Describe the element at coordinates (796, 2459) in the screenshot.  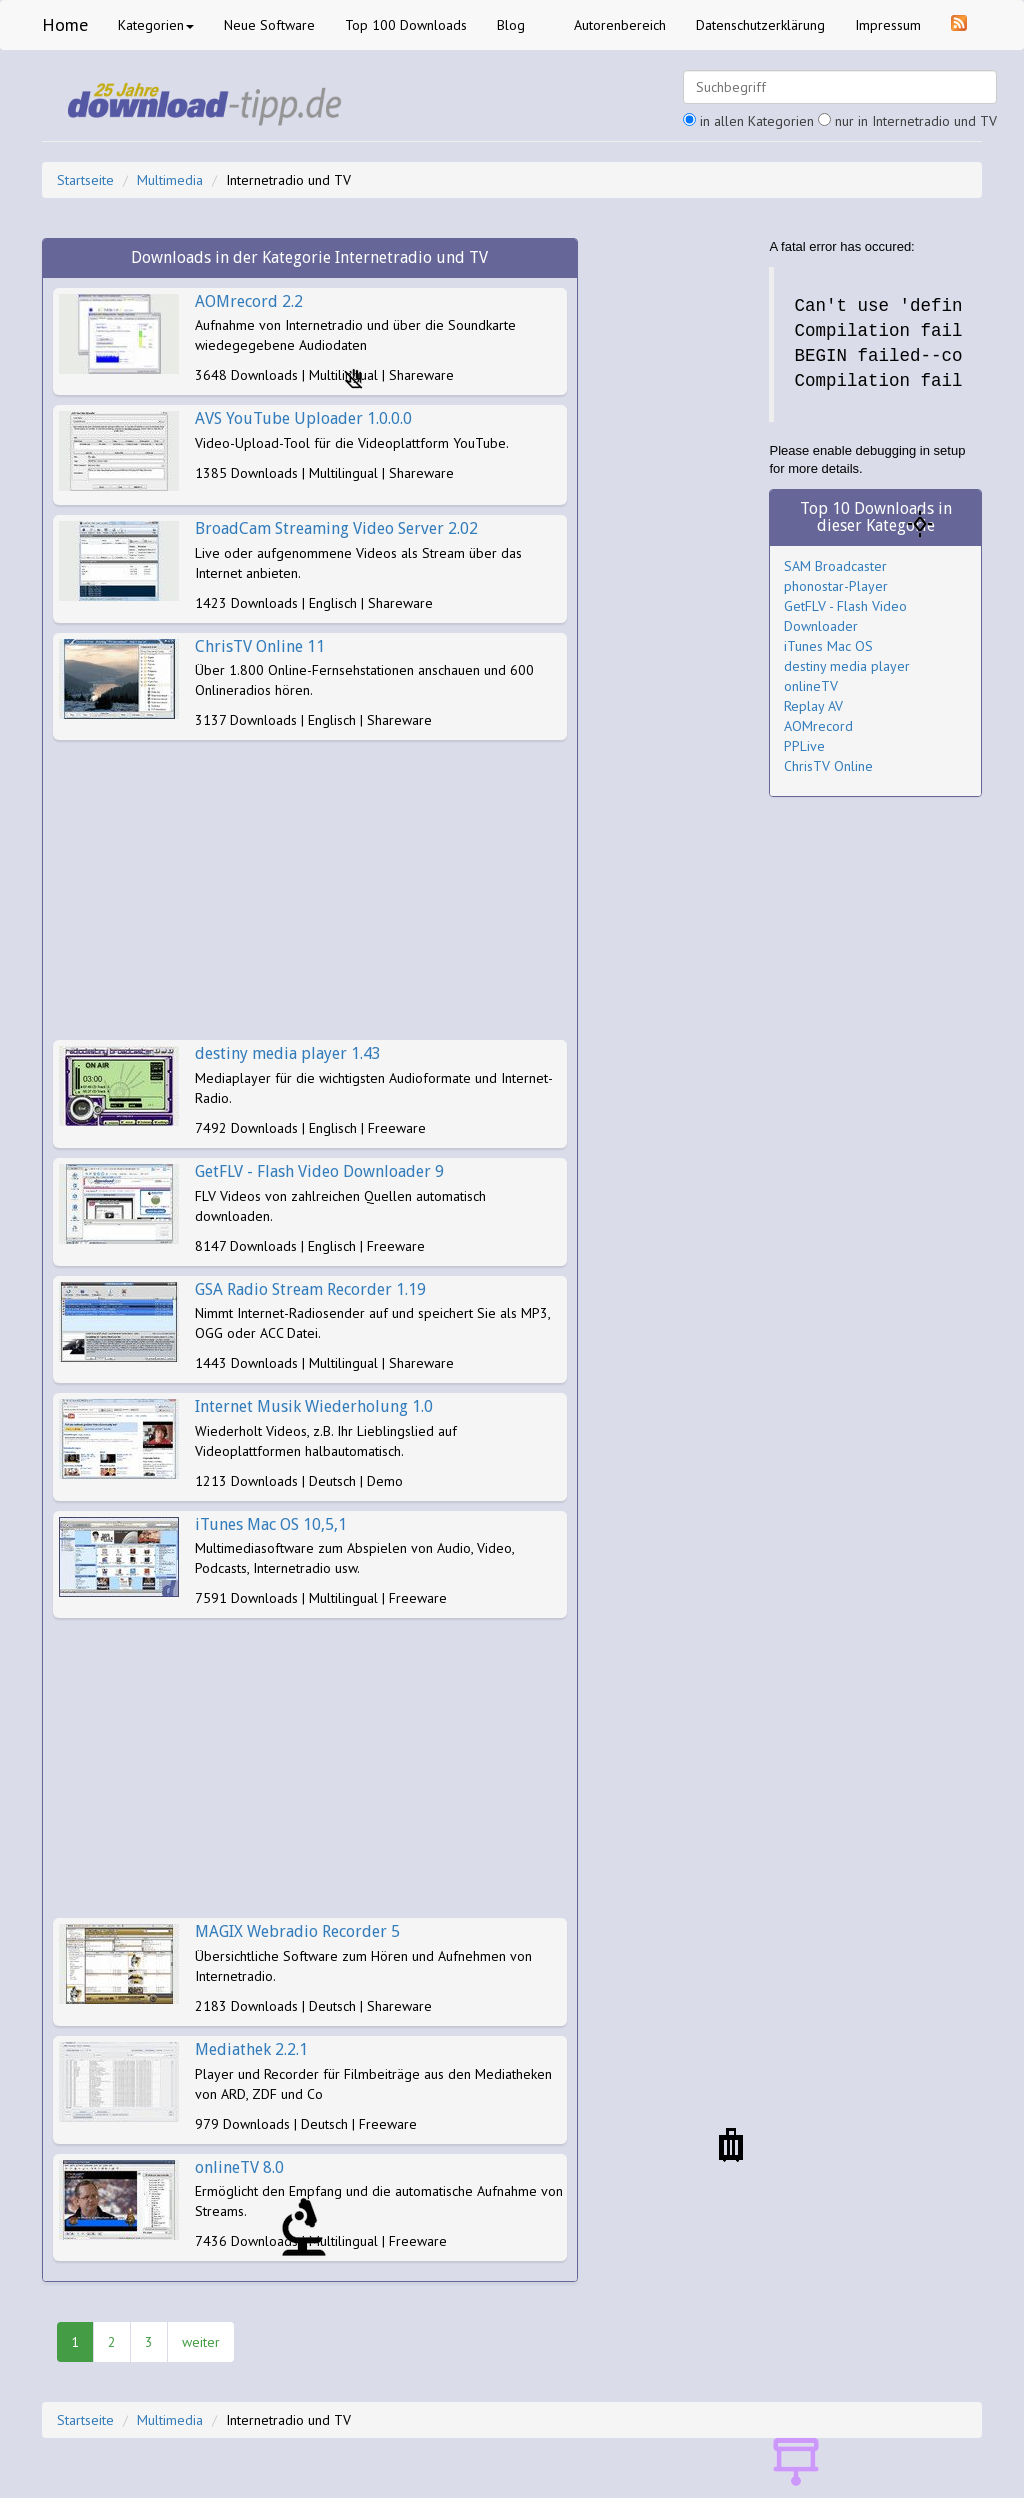
I see `start a presentation or slideshow` at that location.